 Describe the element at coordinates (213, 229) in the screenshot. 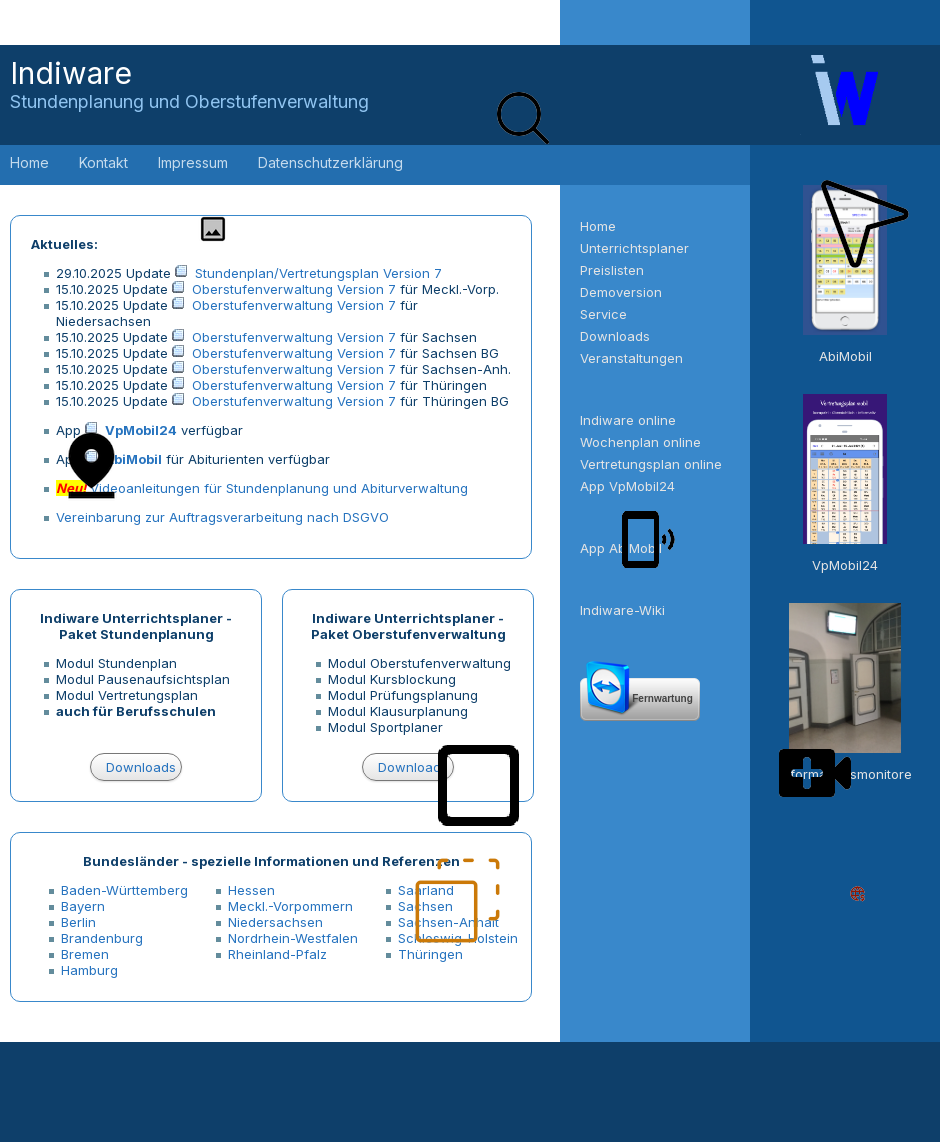

I see `insert or add a photo to your content` at that location.